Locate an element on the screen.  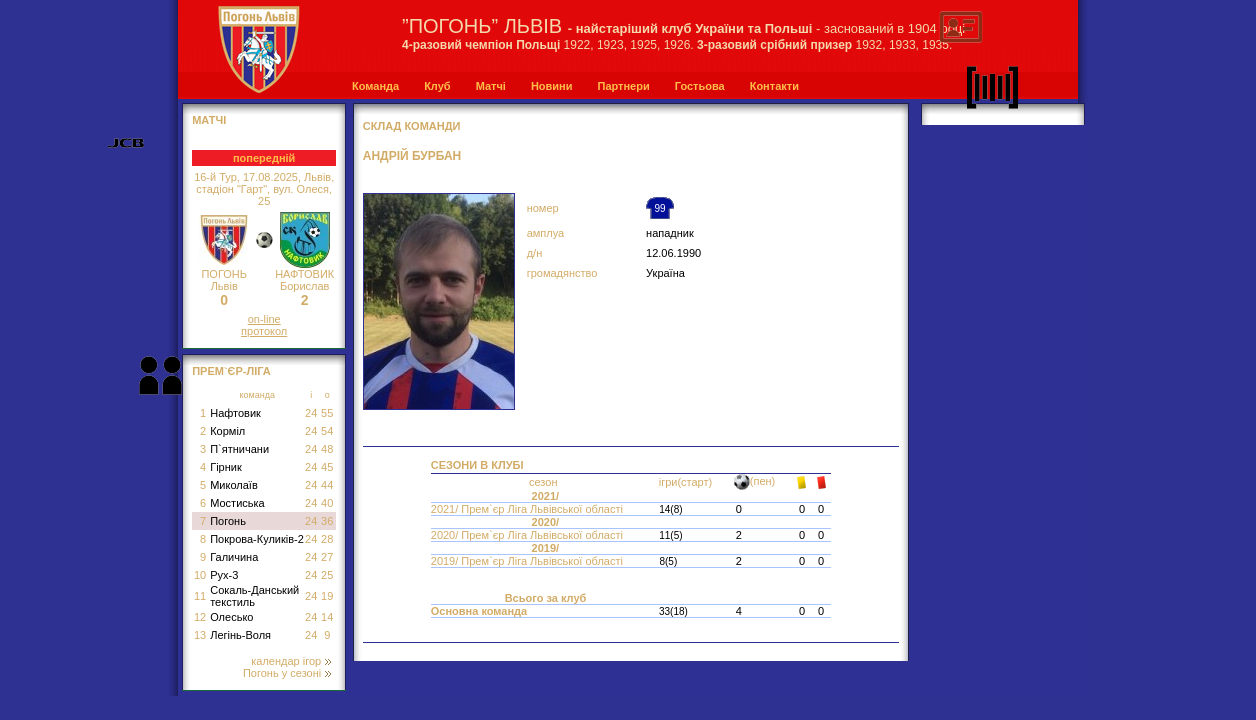
pay with JCB credit card is located at coordinates (126, 143).